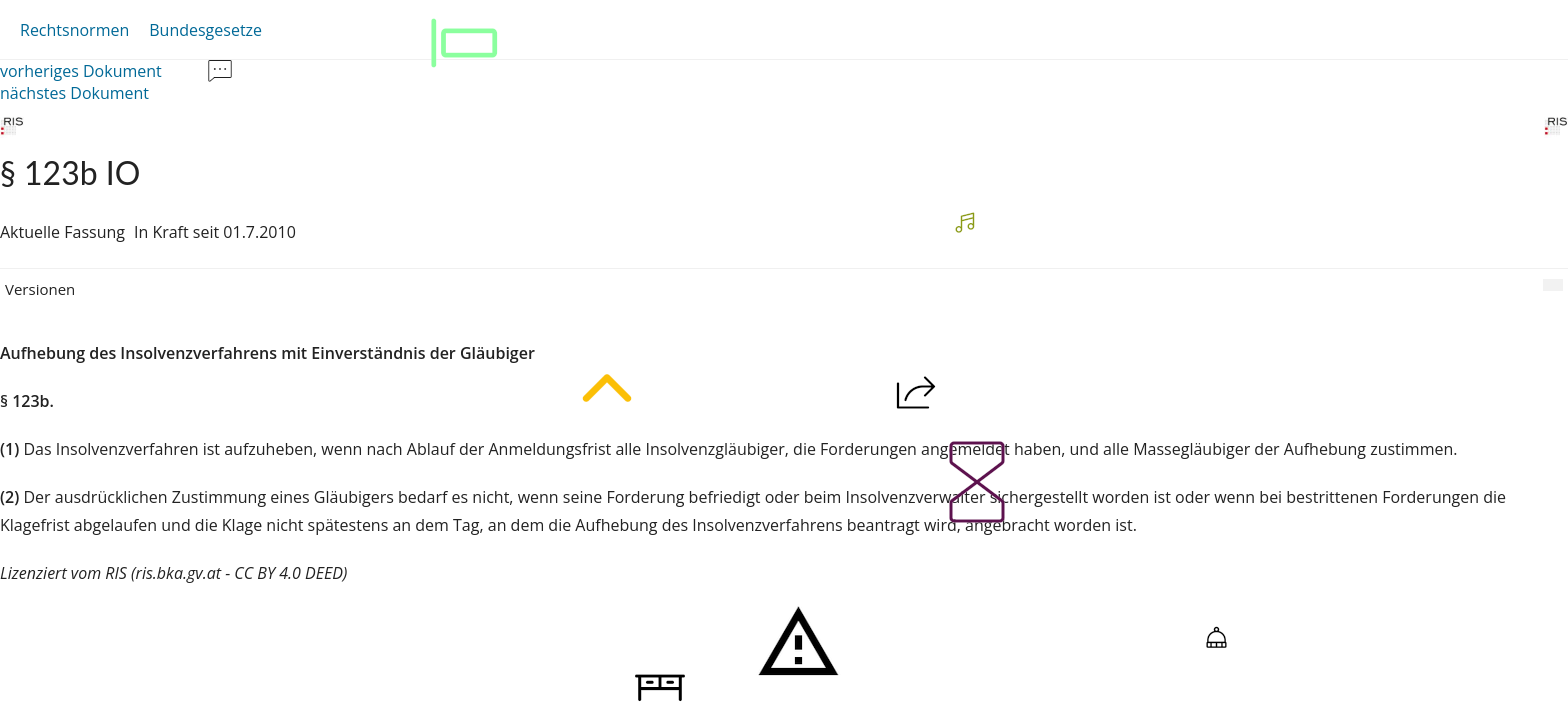 This screenshot has height=720, width=1568. Describe the element at coordinates (220, 69) in the screenshot. I see `open chat or messaging` at that location.